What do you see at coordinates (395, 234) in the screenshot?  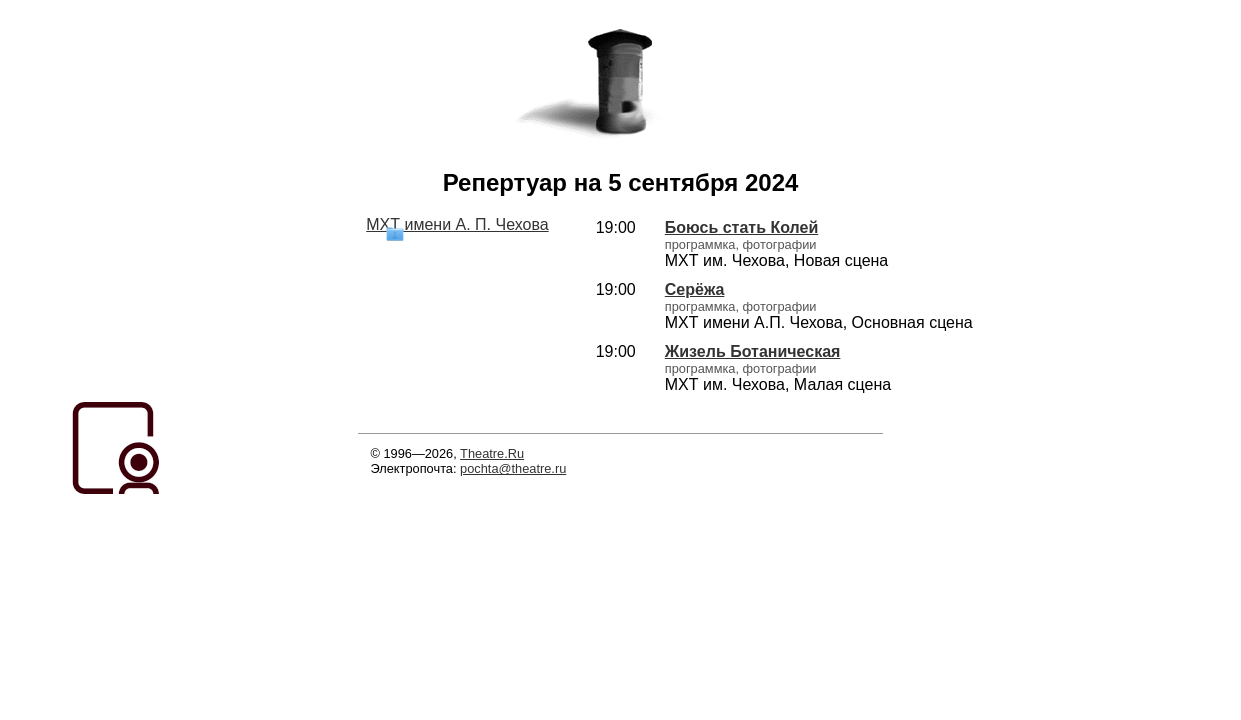 I see `open the Antidote application folder` at bounding box center [395, 234].